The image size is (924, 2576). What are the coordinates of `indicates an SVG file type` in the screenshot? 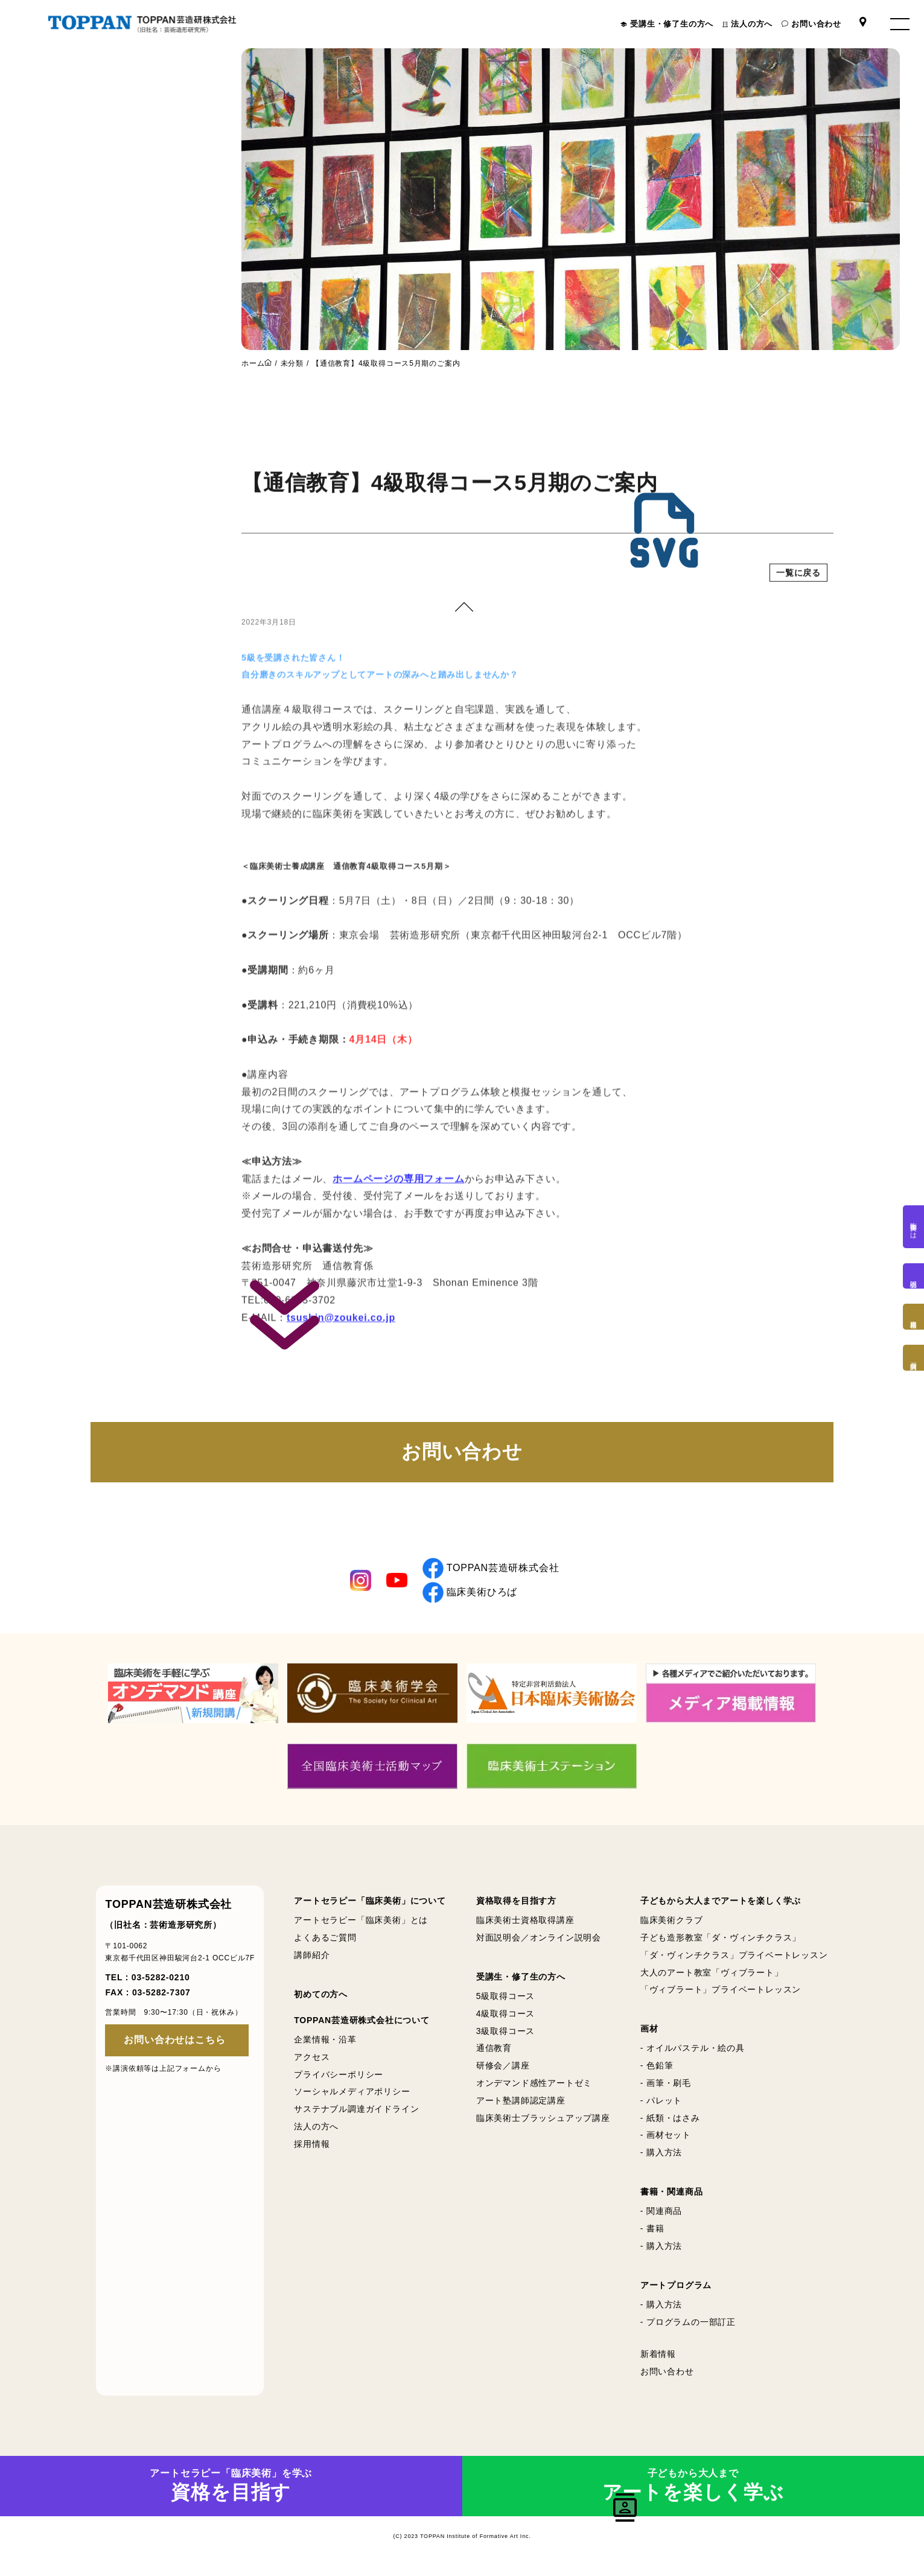 It's located at (664, 530).